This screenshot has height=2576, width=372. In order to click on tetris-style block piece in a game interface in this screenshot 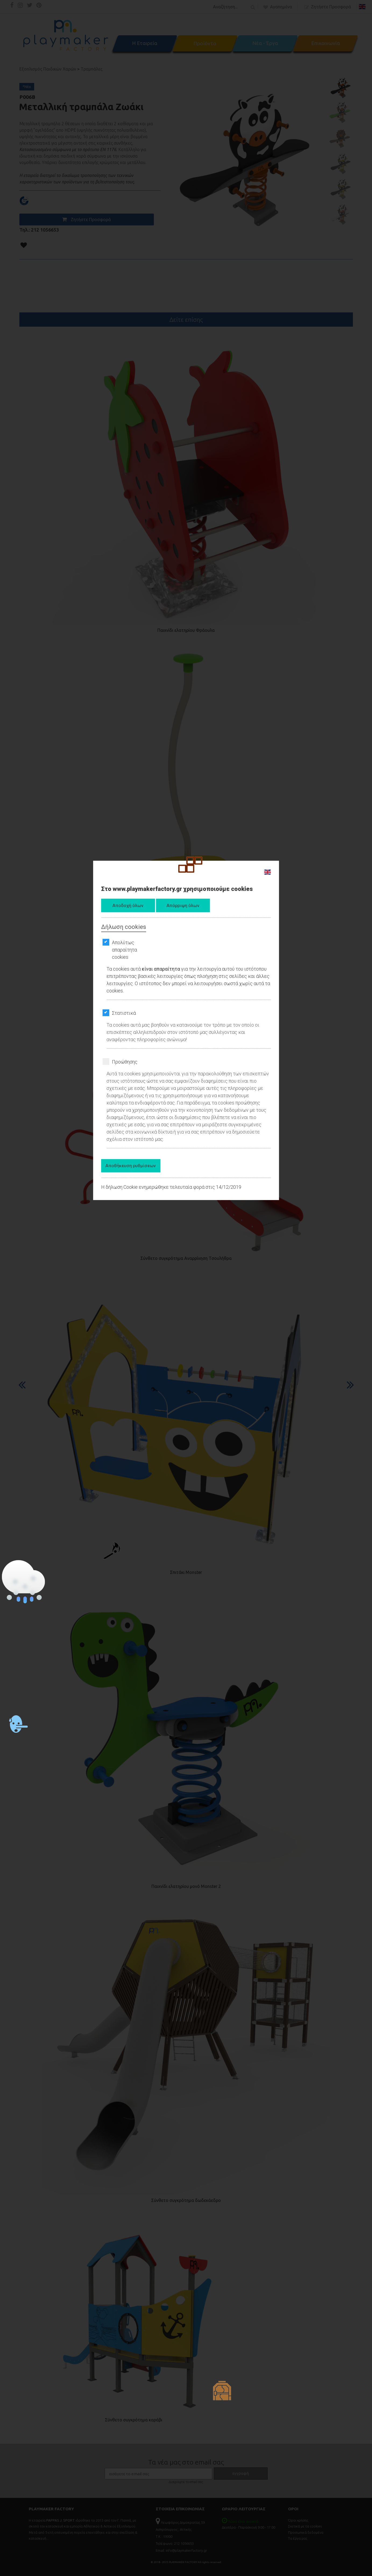, I will do `click(190, 865)`.